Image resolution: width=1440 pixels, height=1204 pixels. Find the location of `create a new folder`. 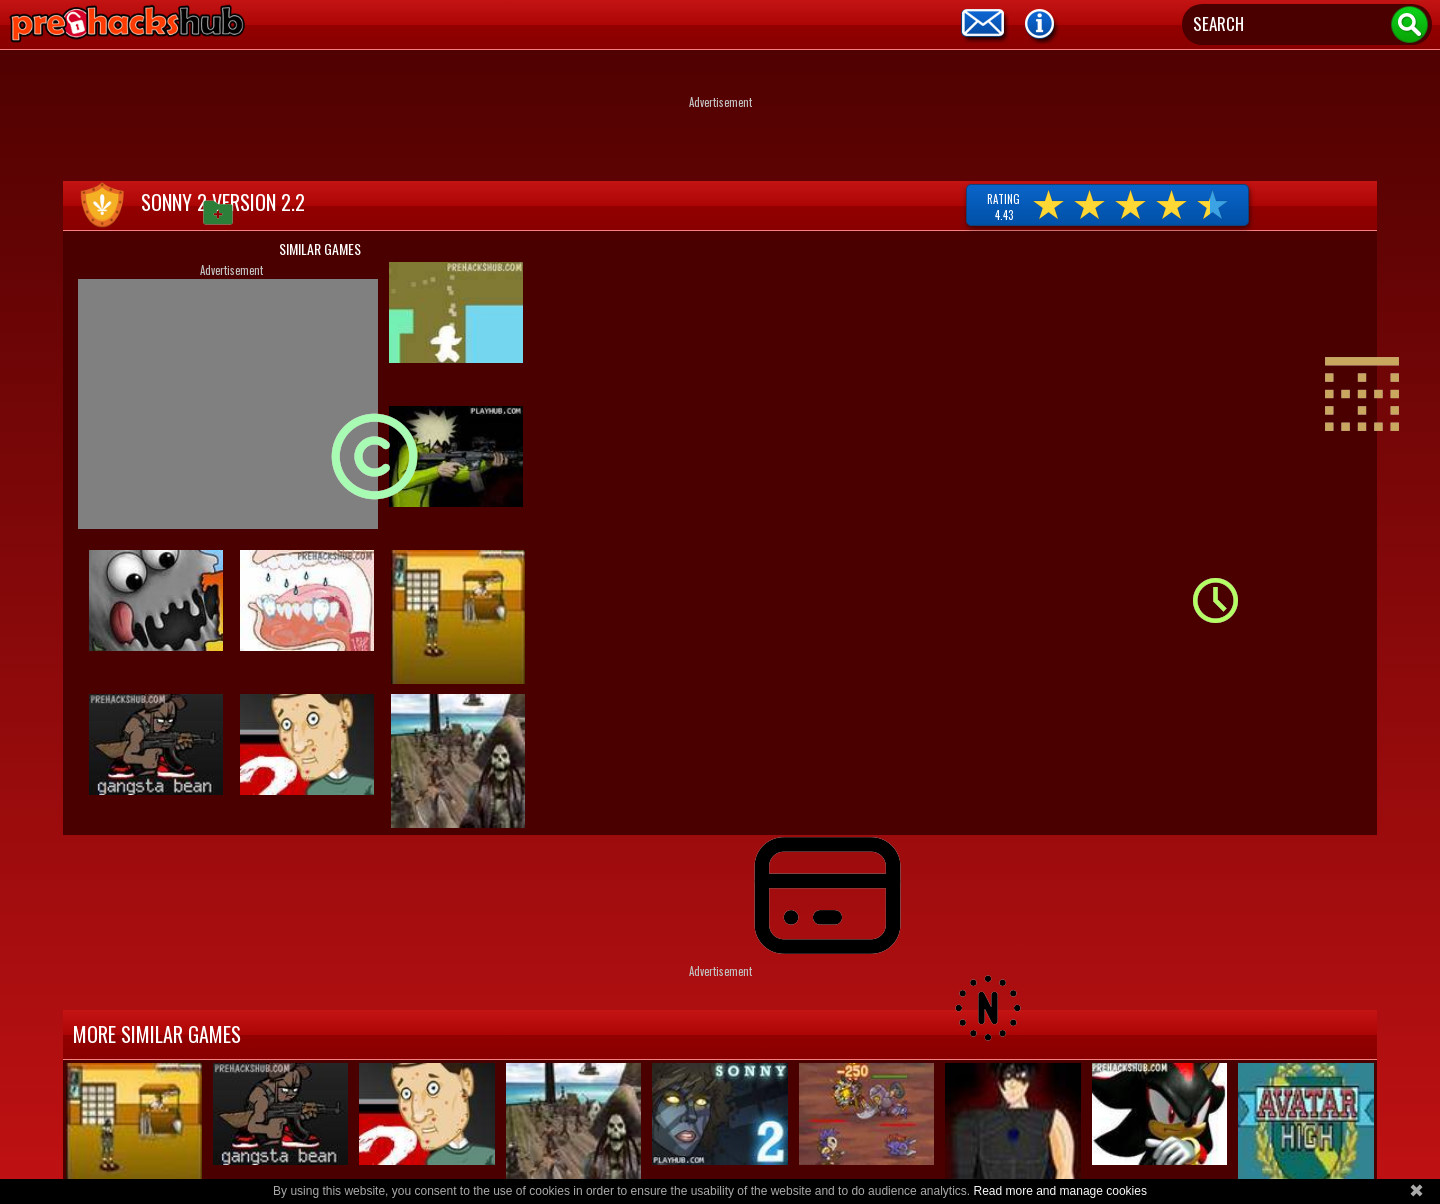

create a new folder is located at coordinates (218, 212).